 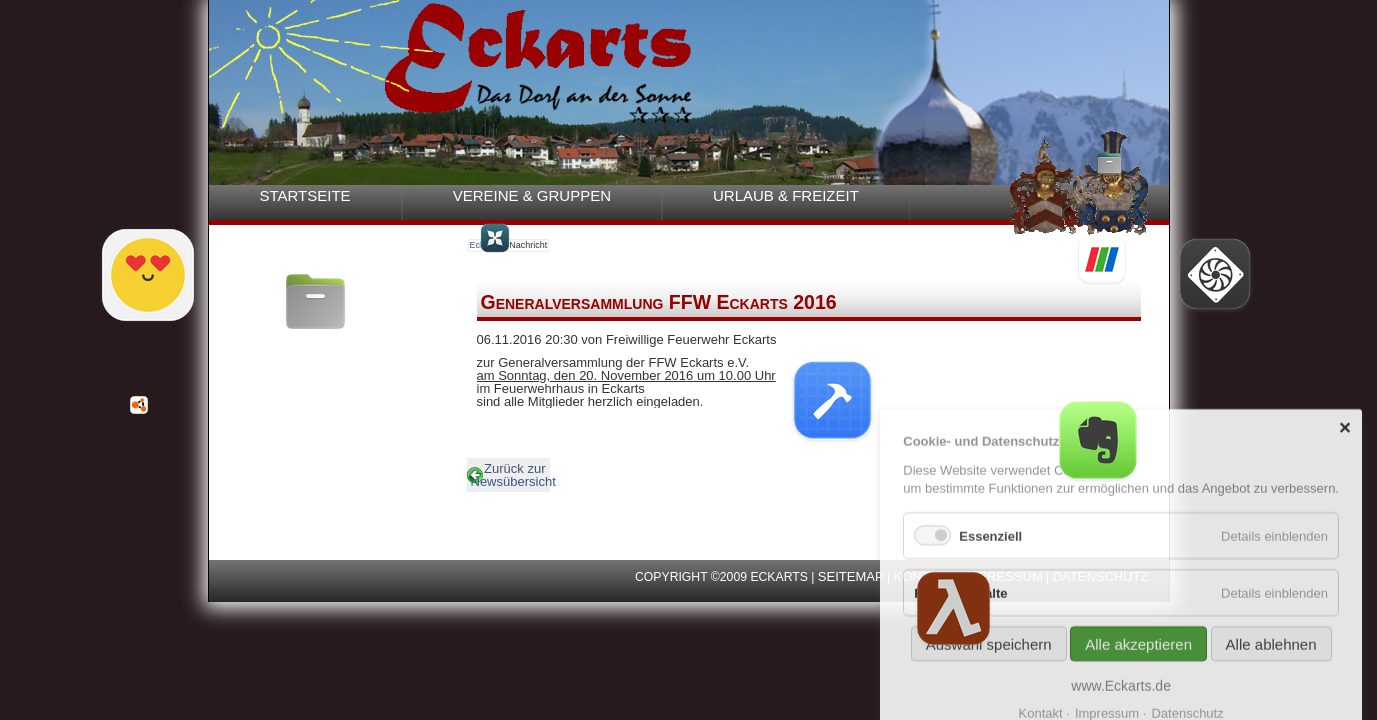 I want to click on open Ex Falso audio tag editor, so click(x=495, y=238).